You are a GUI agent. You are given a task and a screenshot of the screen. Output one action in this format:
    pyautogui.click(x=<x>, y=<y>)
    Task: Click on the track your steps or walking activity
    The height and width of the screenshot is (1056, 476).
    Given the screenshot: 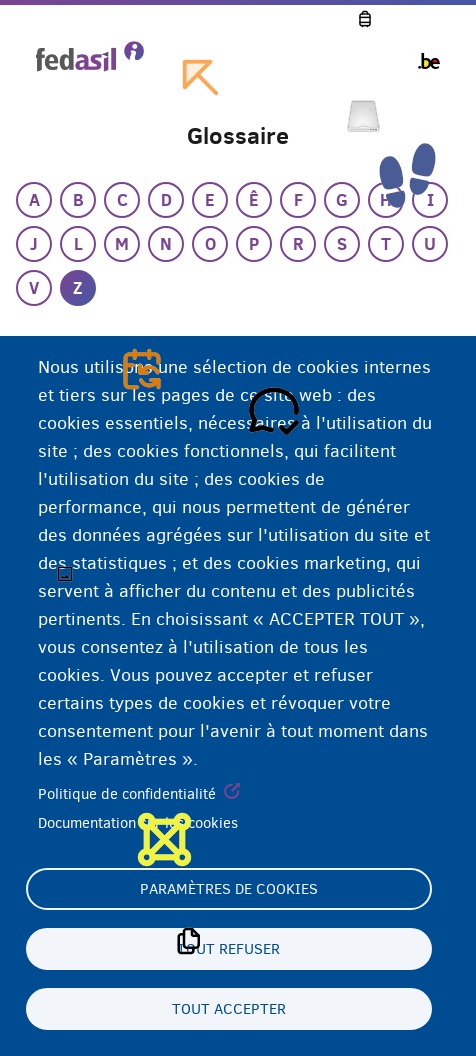 What is the action you would take?
    pyautogui.click(x=407, y=175)
    